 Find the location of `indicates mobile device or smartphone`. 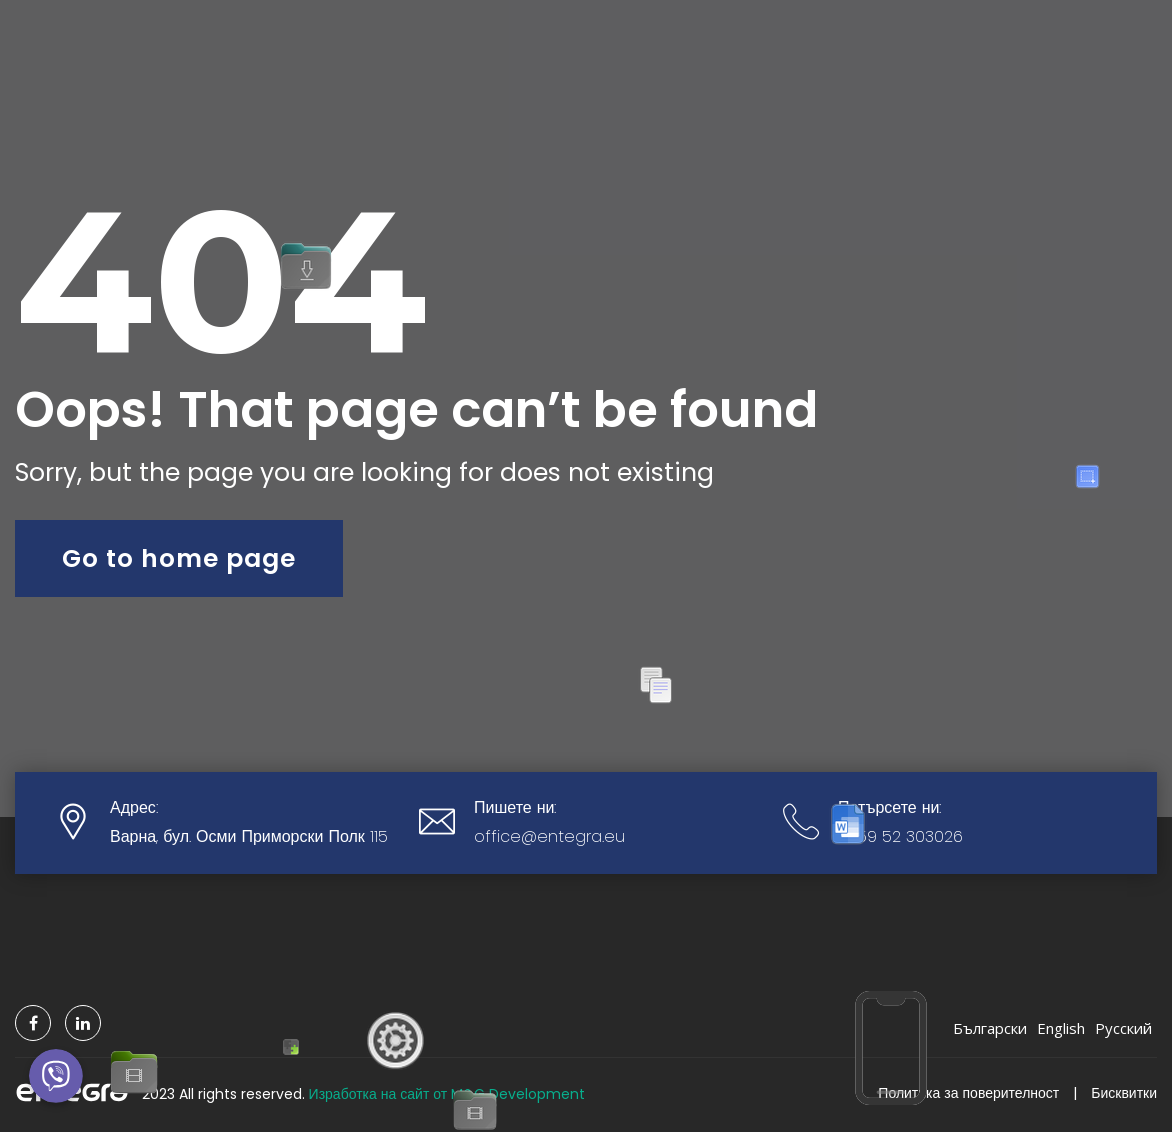

indicates mobile device or smartphone is located at coordinates (891, 1048).